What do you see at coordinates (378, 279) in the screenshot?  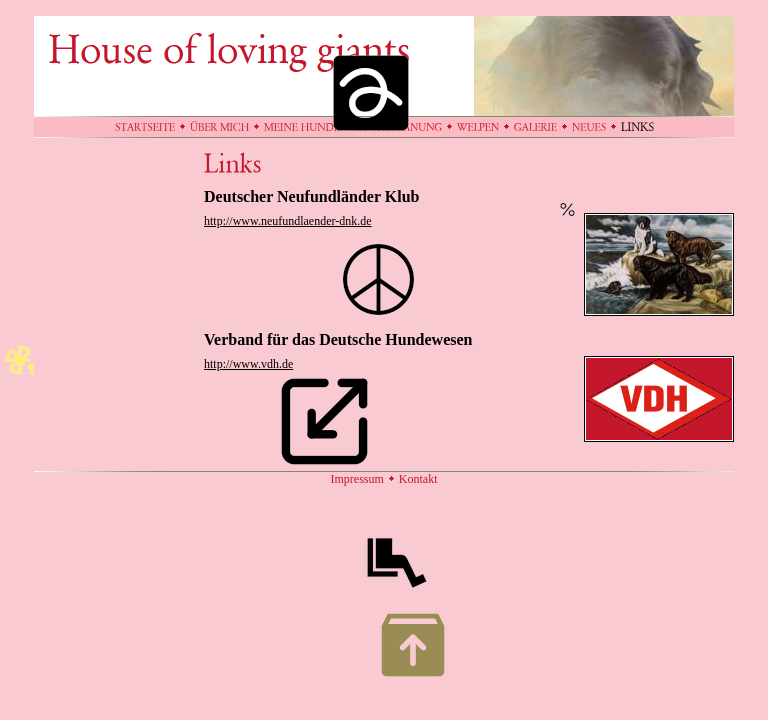 I see `peace symbol indicator` at bounding box center [378, 279].